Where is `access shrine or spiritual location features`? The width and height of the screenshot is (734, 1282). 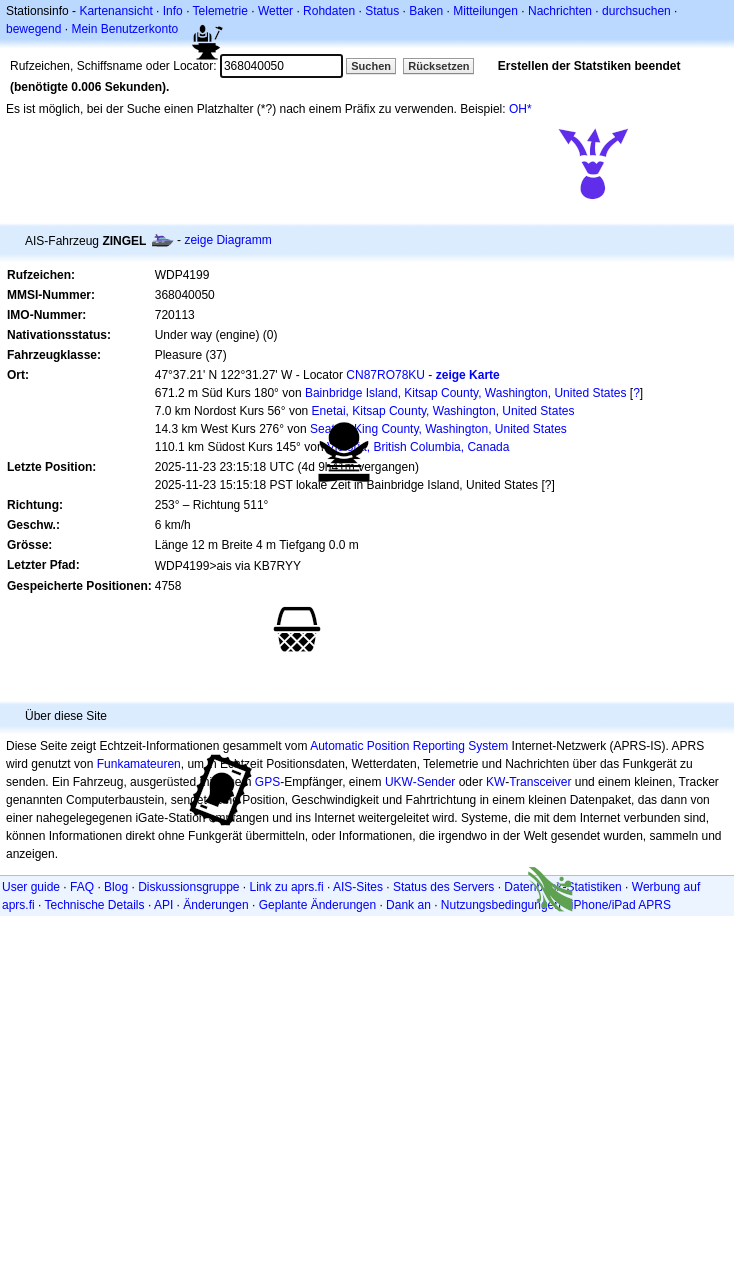
access shrine or spiritual location features is located at coordinates (344, 452).